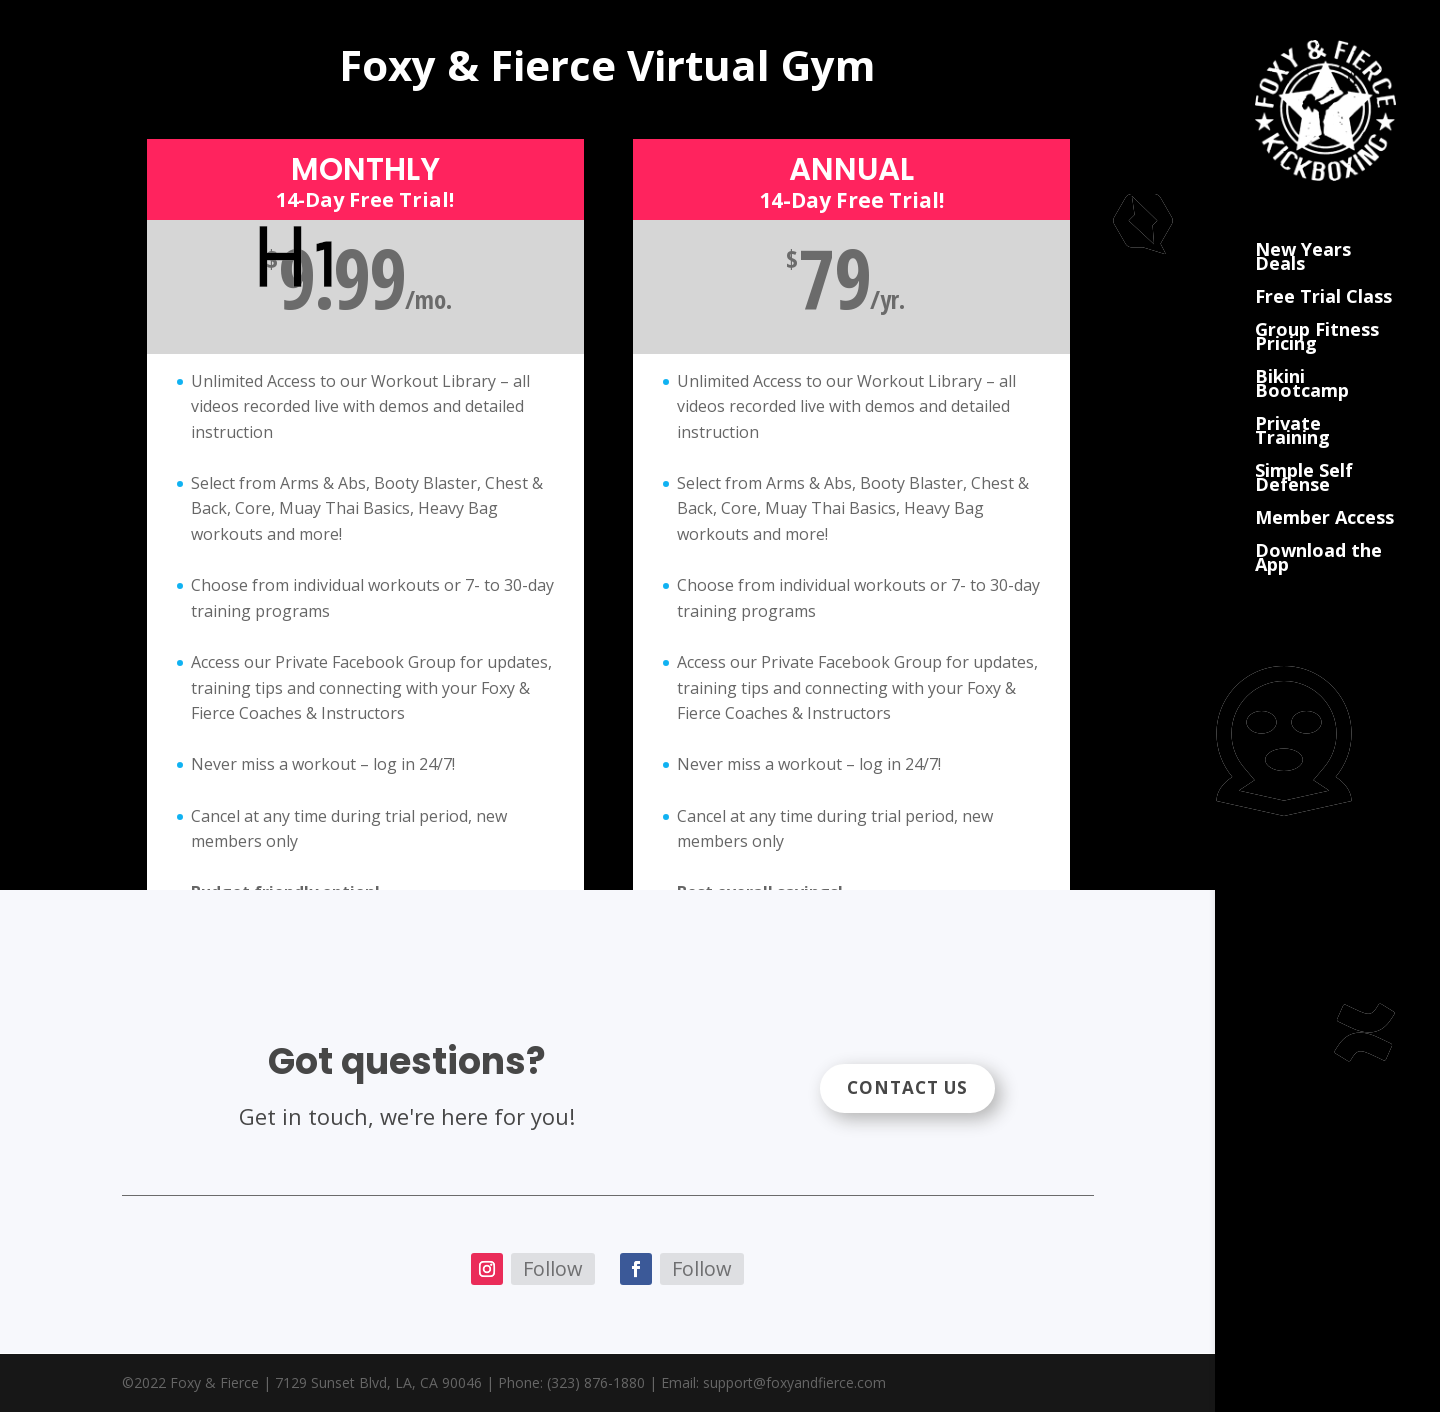  I want to click on open Confluence workspace, so click(1364, 1032).